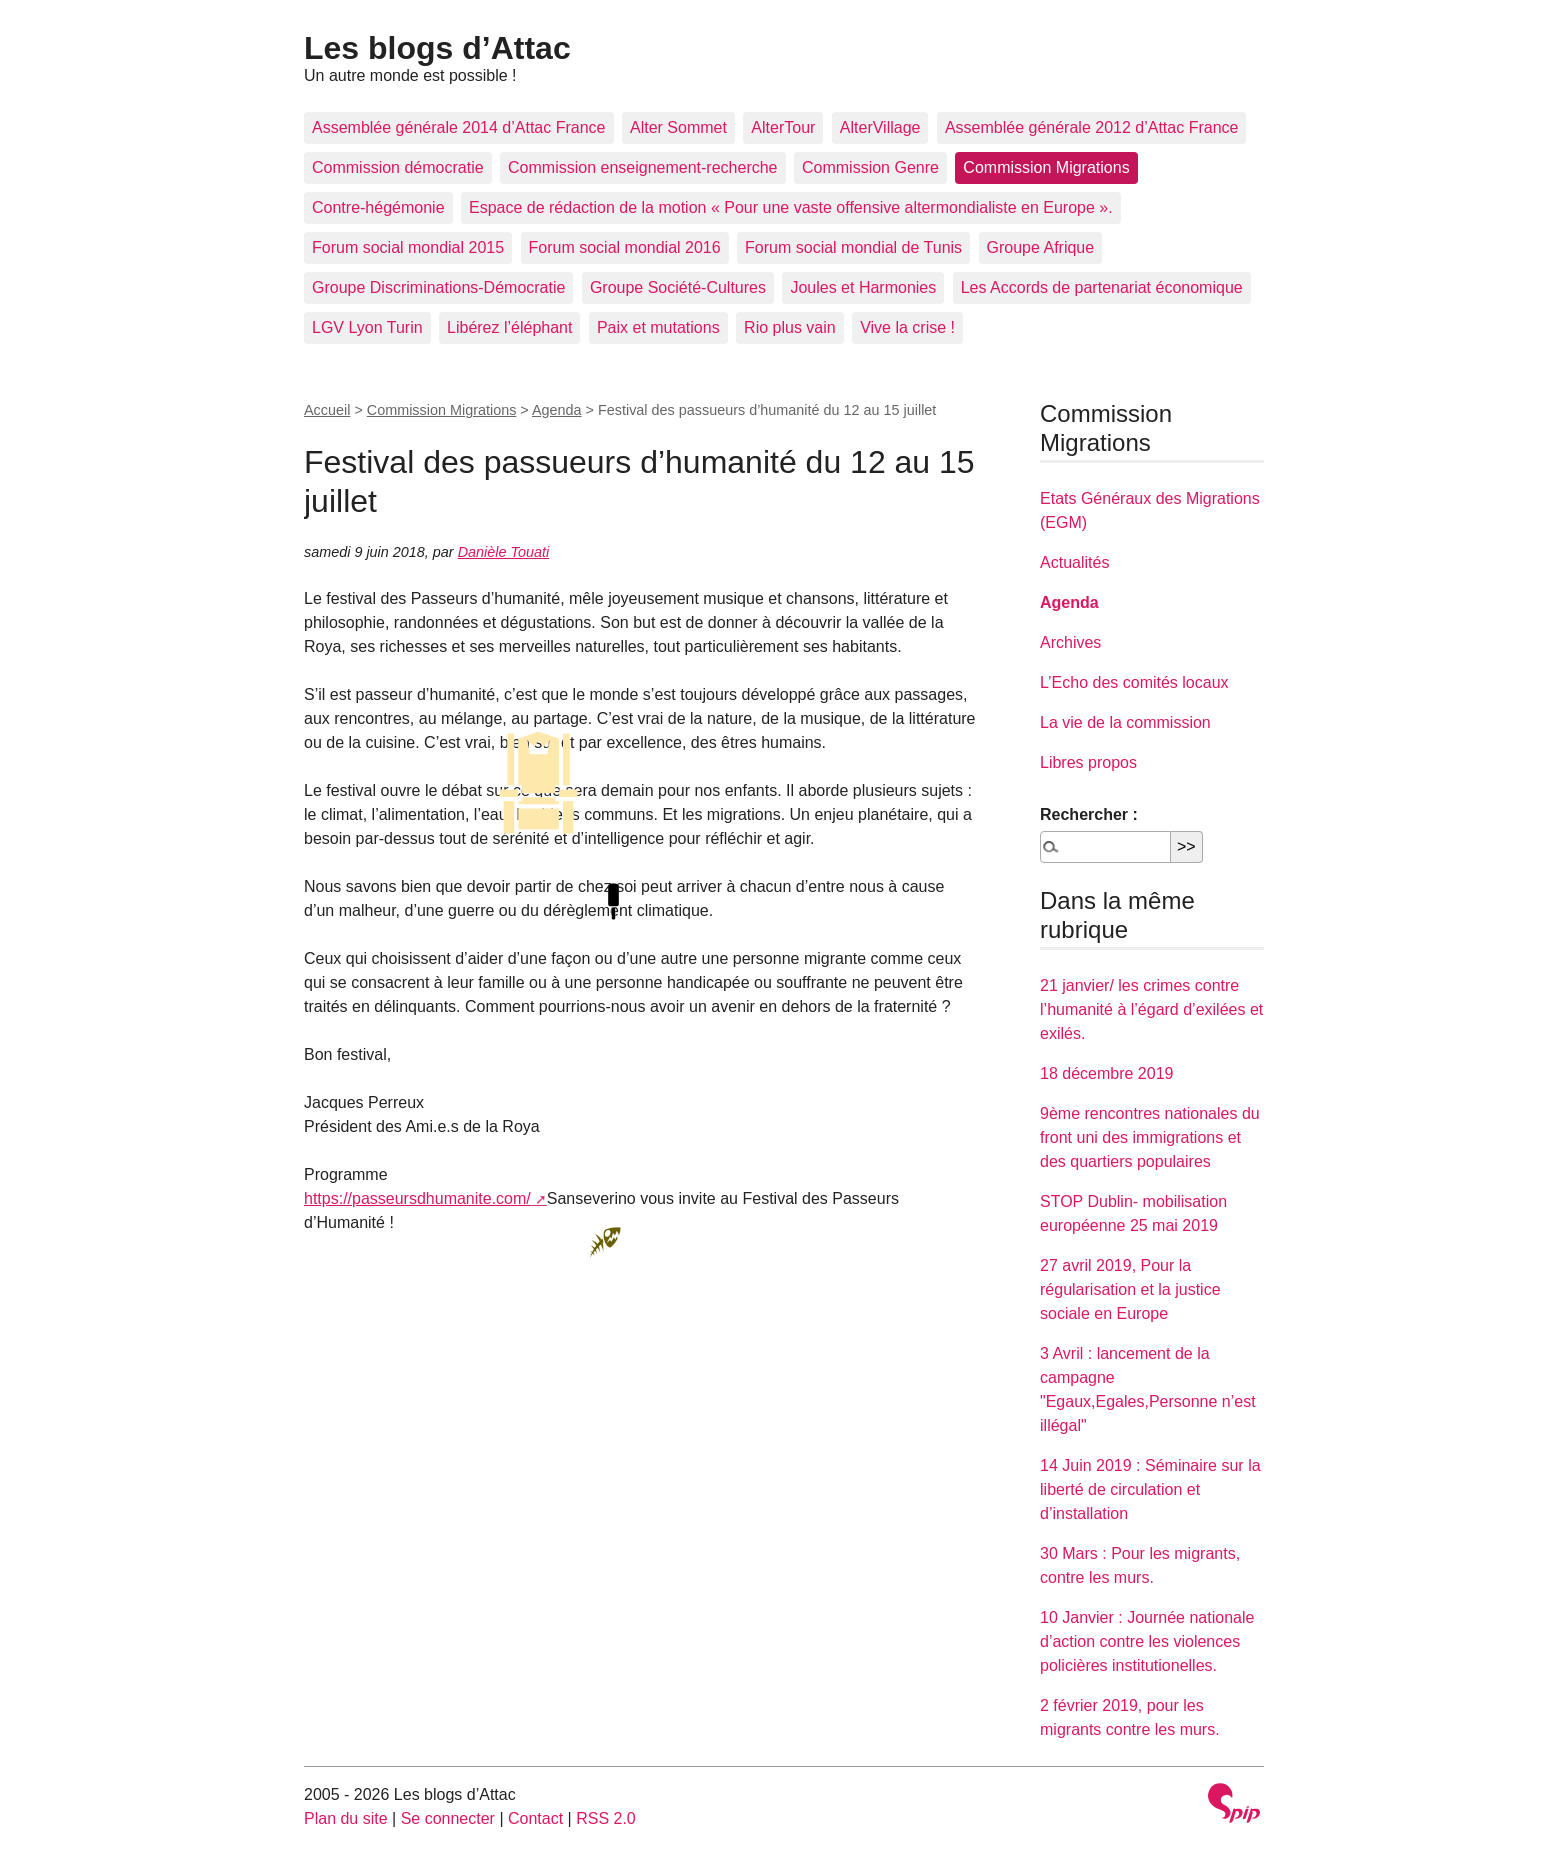  Describe the element at coordinates (538, 782) in the screenshot. I see `access throne room or royal court in game` at that location.